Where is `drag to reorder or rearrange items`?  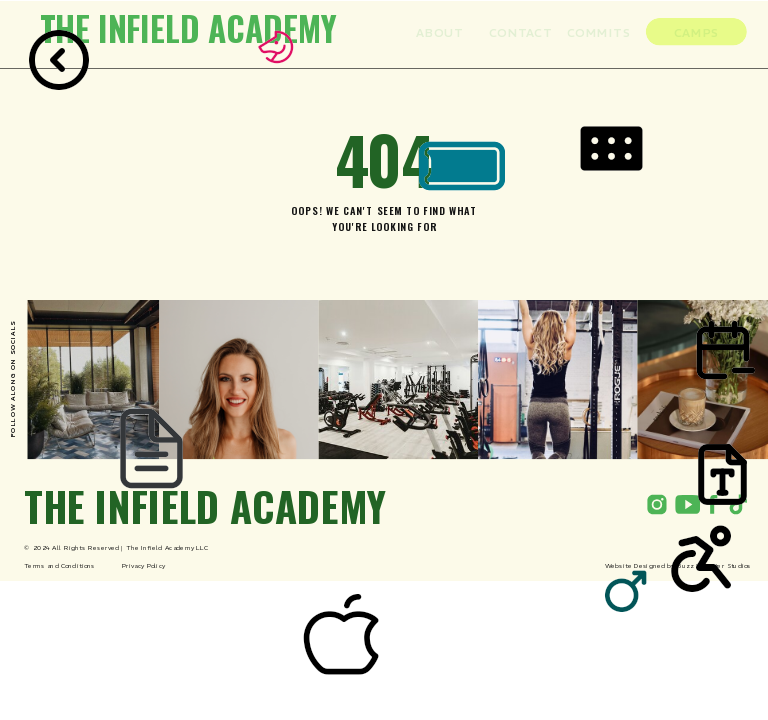 drag to reorder or rearrange items is located at coordinates (611, 148).